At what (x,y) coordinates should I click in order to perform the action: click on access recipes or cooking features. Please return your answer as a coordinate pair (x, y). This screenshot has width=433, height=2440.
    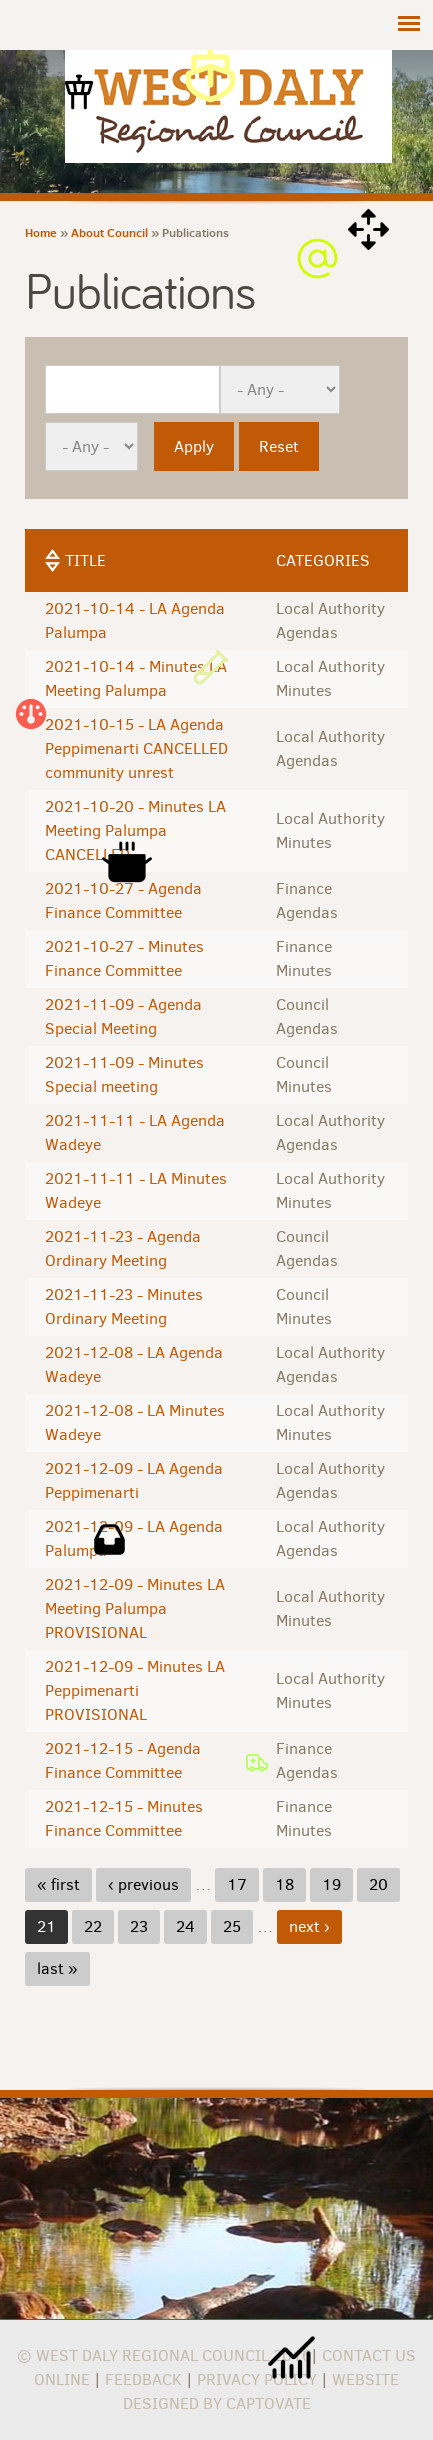
    Looking at the image, I should click on (127, 865).